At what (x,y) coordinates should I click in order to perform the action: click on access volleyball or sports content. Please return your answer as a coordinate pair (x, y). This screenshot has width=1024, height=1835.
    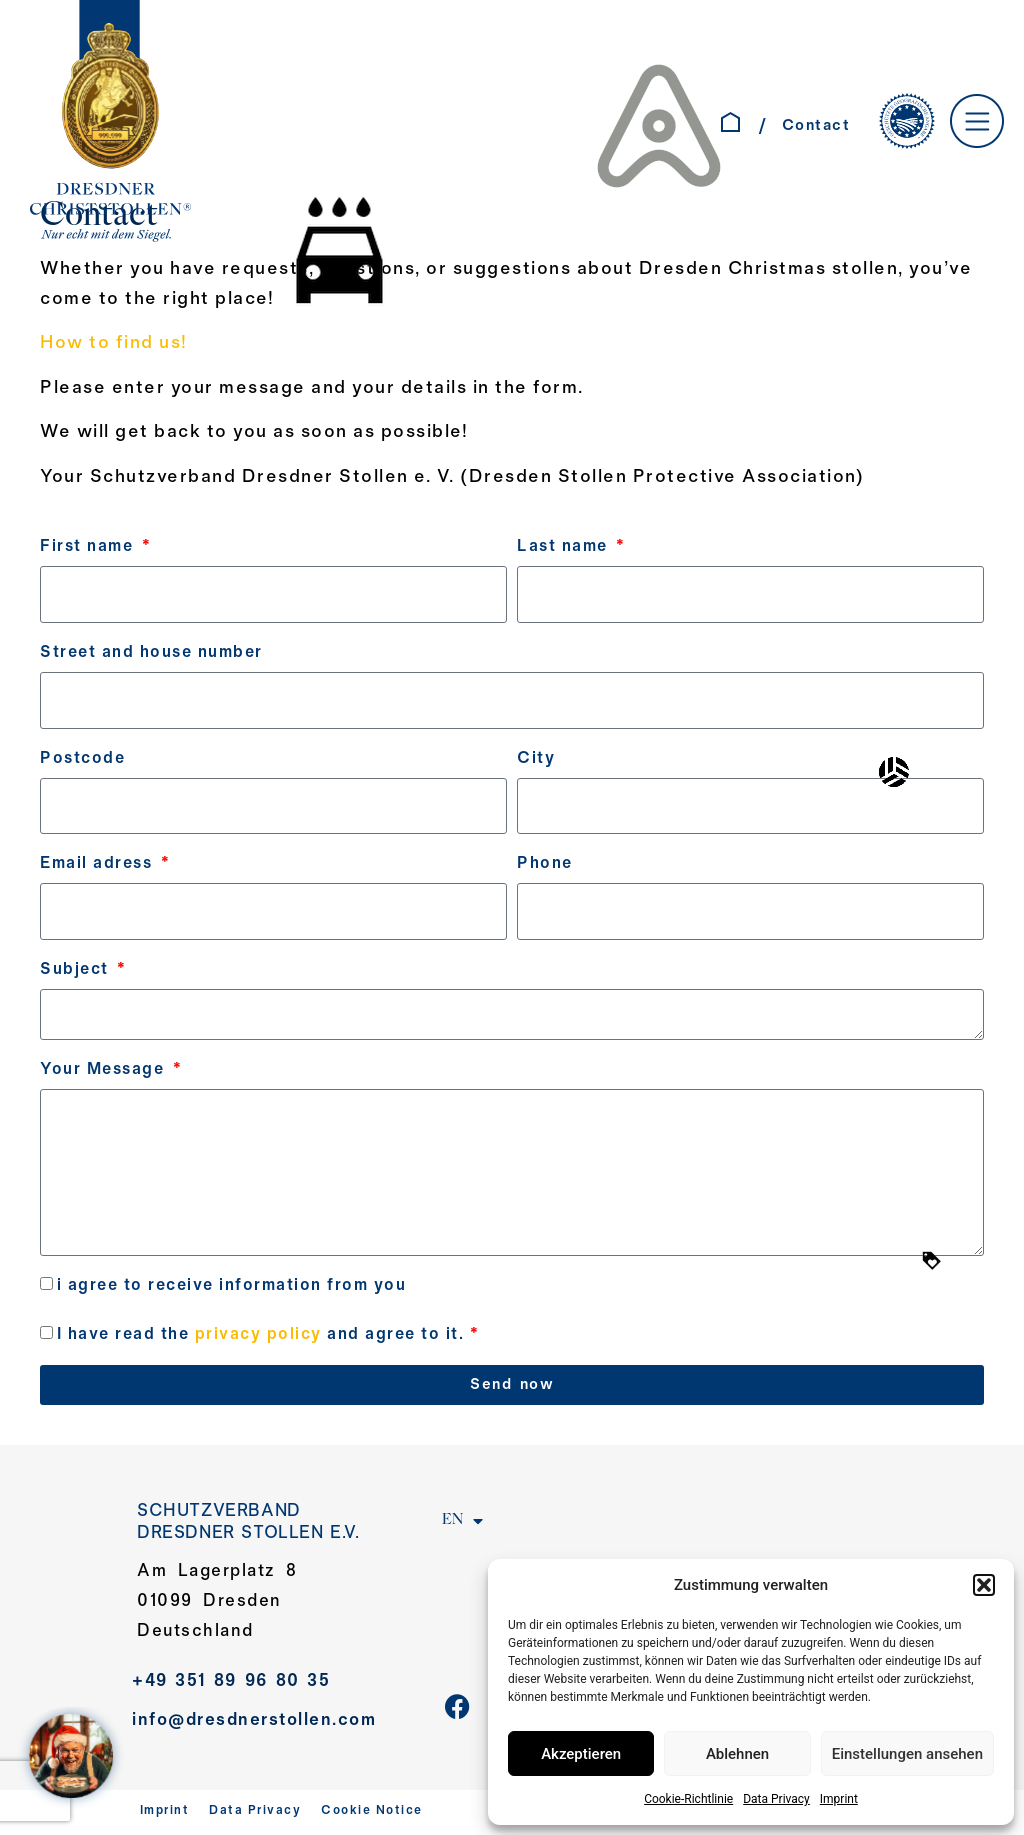
    Looking at the image, I should click on (894, 772).